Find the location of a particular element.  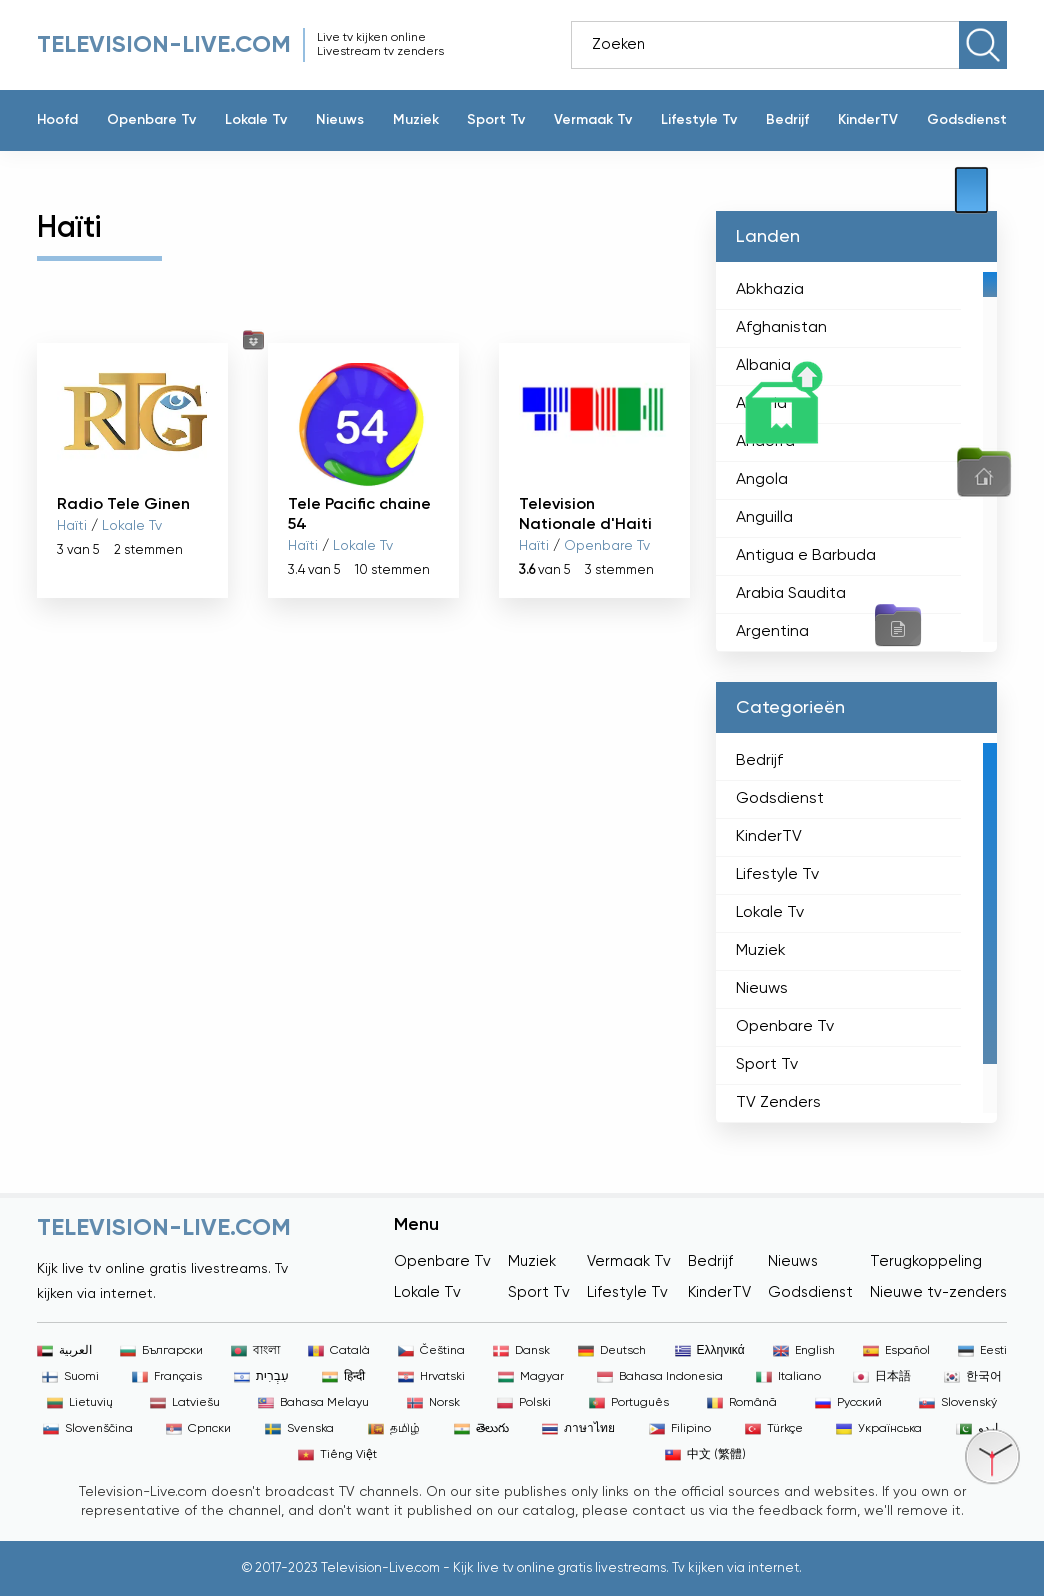

access your home folder is located at coordinates (984, 472).